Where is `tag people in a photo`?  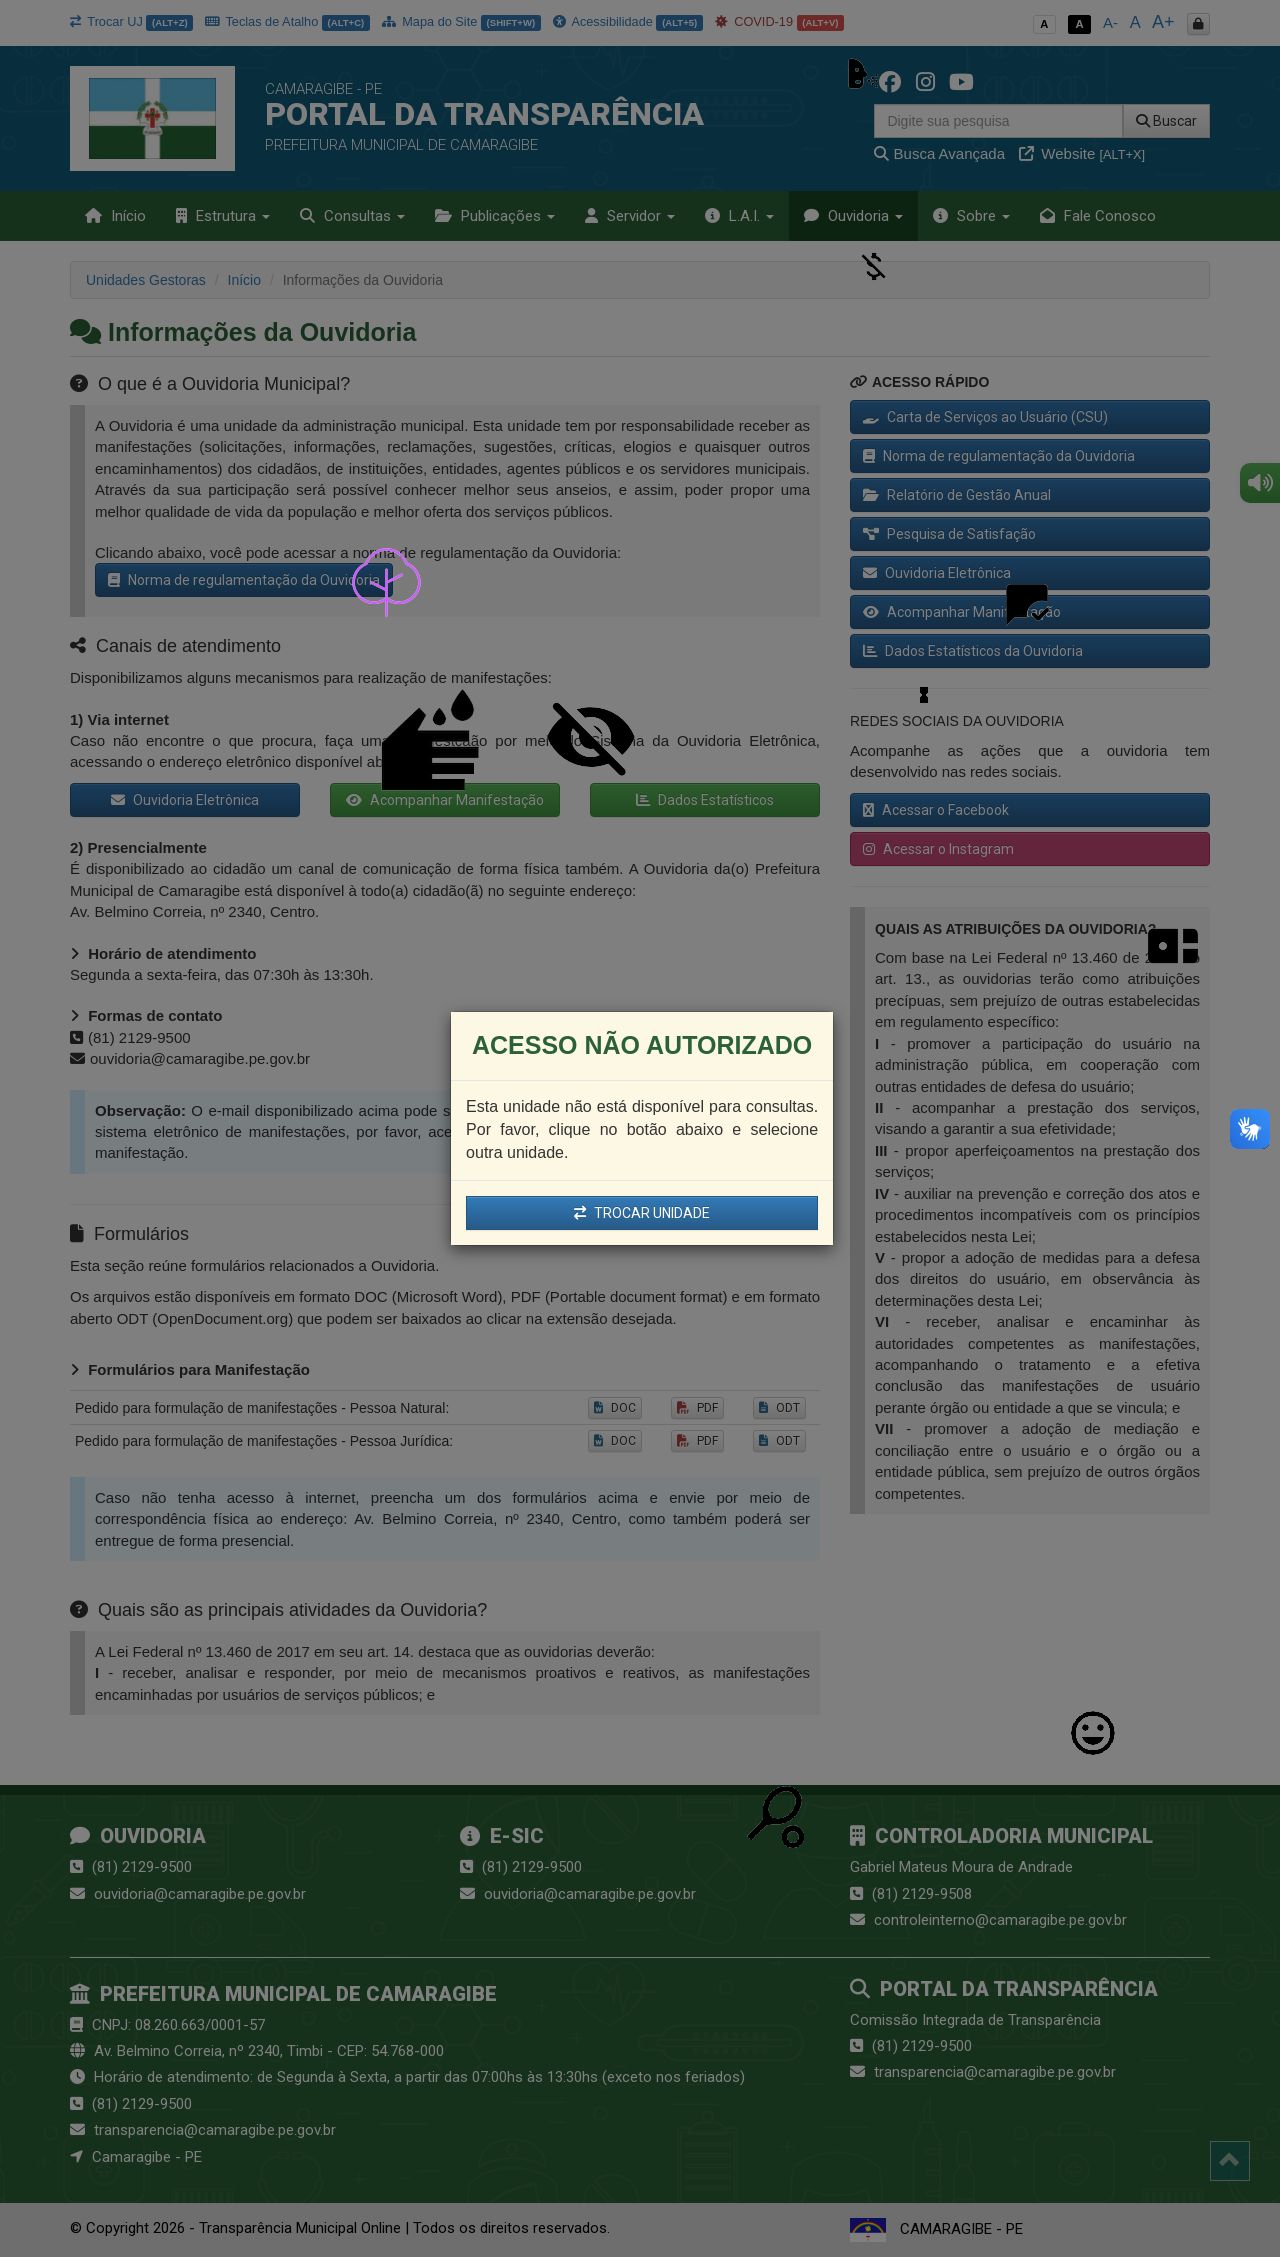
tag people in a photo is located at coordinates (1093, 1733).